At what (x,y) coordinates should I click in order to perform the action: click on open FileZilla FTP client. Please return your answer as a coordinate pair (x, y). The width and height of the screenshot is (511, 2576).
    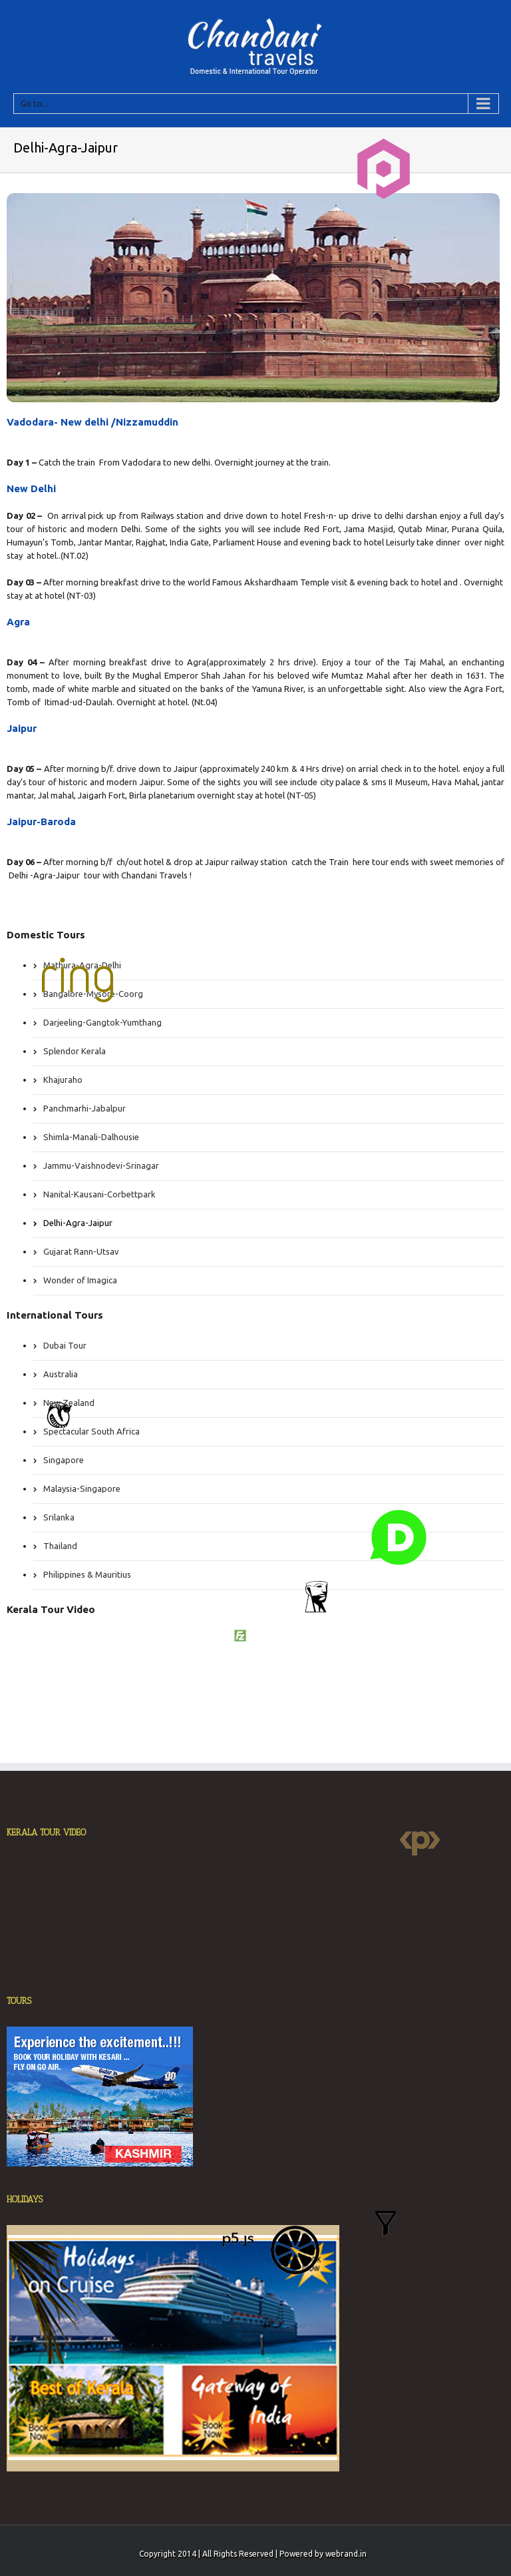
    Looking at the image, I should click on (240, 1636).